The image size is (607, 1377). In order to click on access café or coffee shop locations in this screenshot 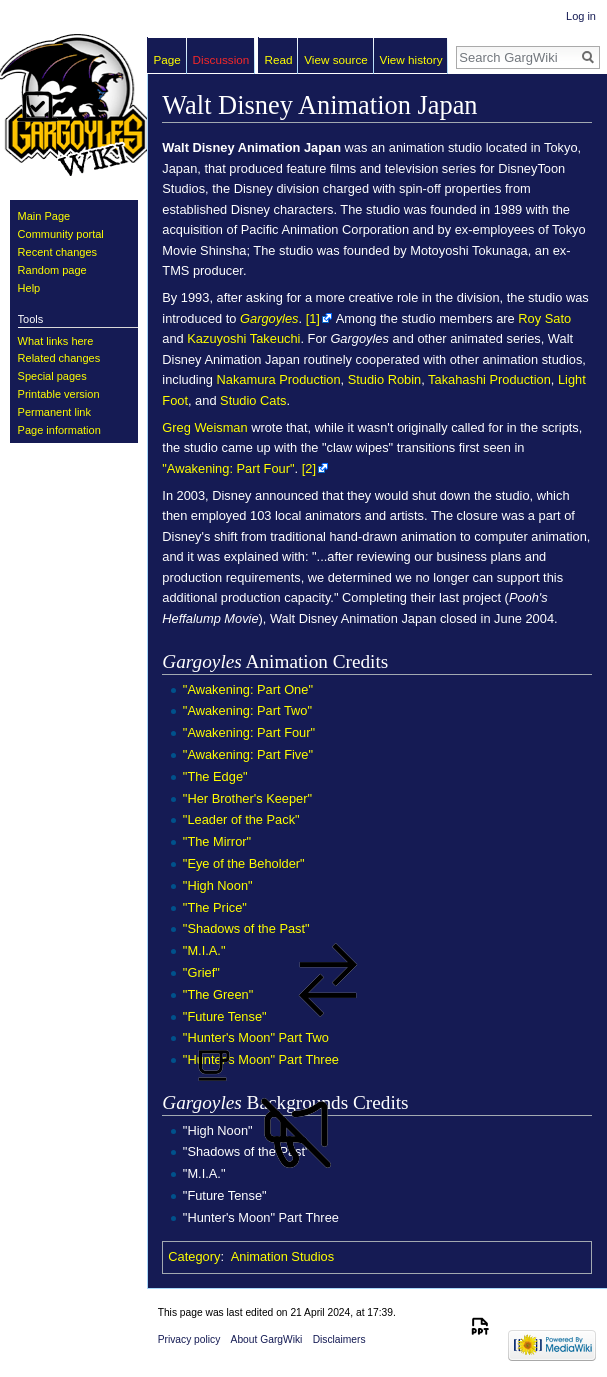, I will do `click(212, 1065)`.